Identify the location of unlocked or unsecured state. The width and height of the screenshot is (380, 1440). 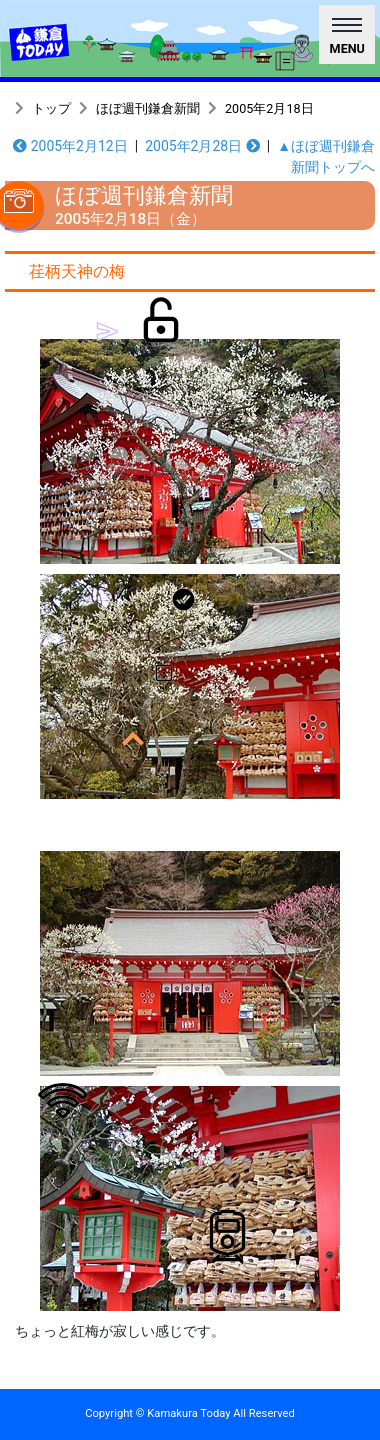
(161, 321).